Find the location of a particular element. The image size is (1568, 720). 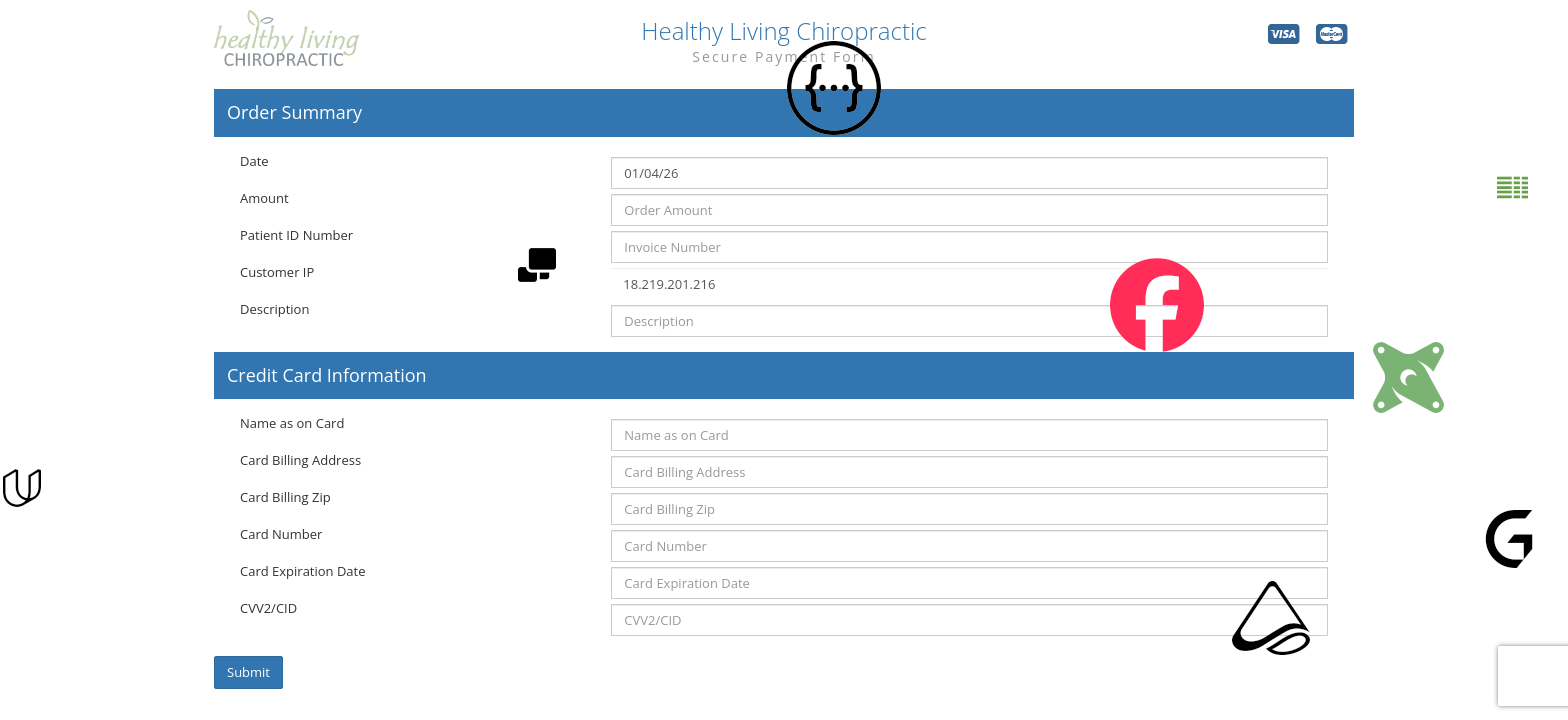

dbt (data build tool) logo is located at coordinates (1408, 377).